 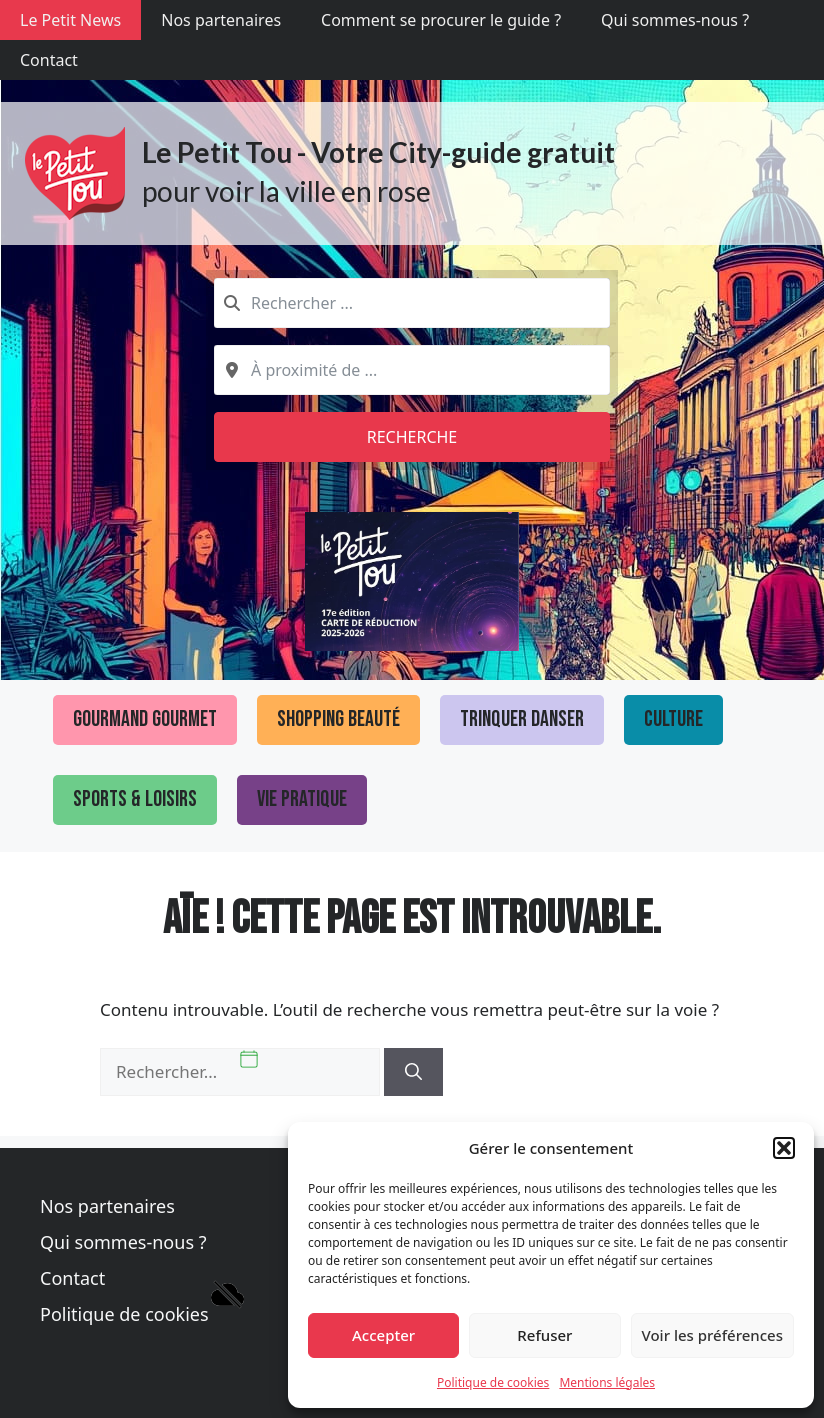 What do you see at coordinates (227, 1294) in the screenshot?
I see `indicates cloud services are unavailable` at bounding box center [227, 1294].